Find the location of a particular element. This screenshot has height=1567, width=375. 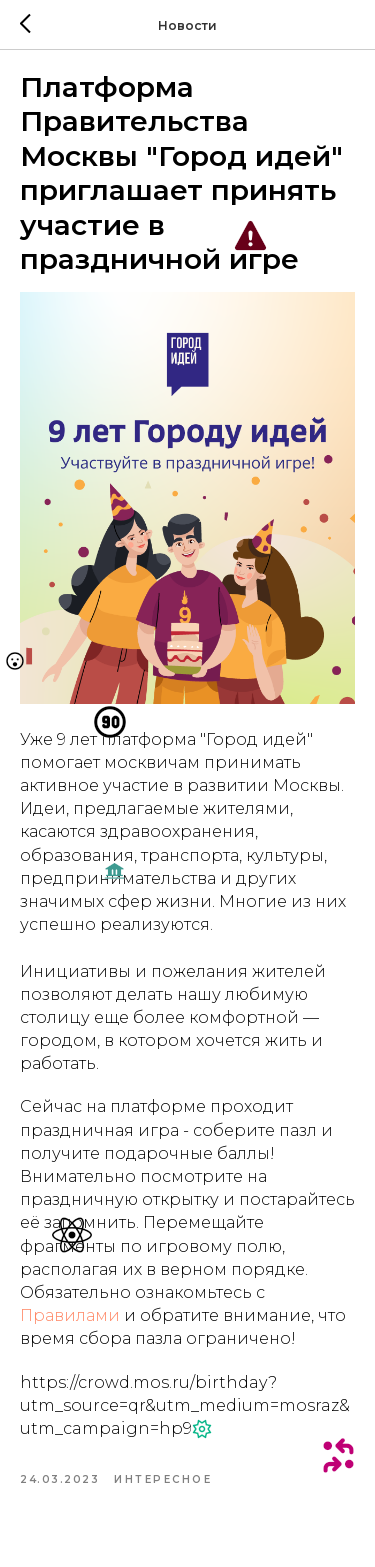

react javascript library logo is located at coordinates (72, 1235).